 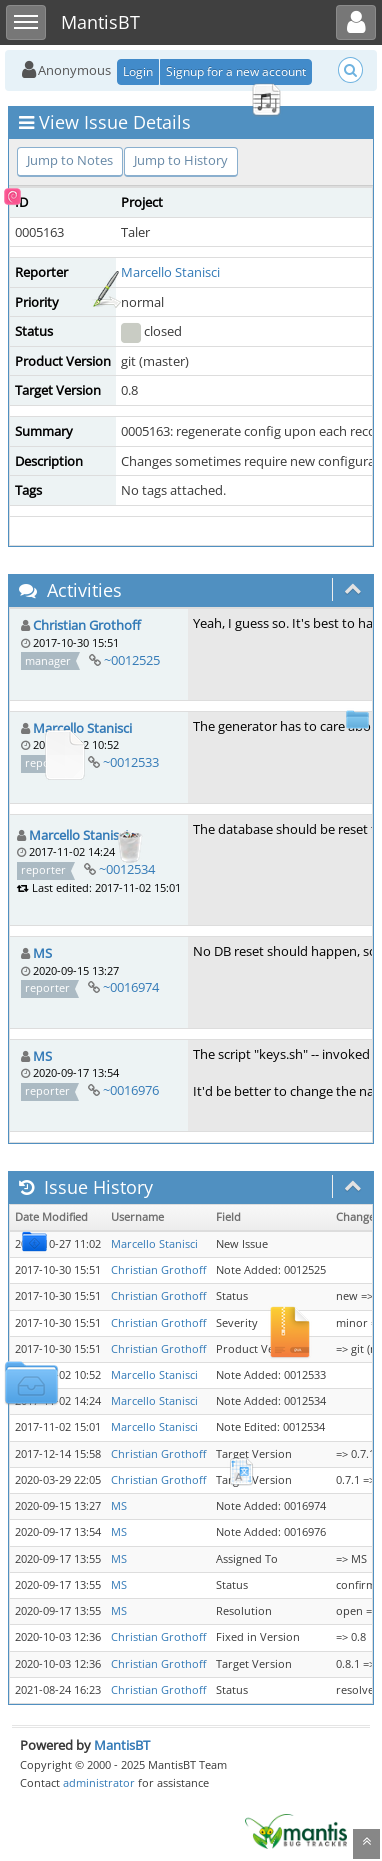 What do you see at coordinates (12, 196) in the screenshot?
I see `launch debian linux application` at bounding box center [12, 196].